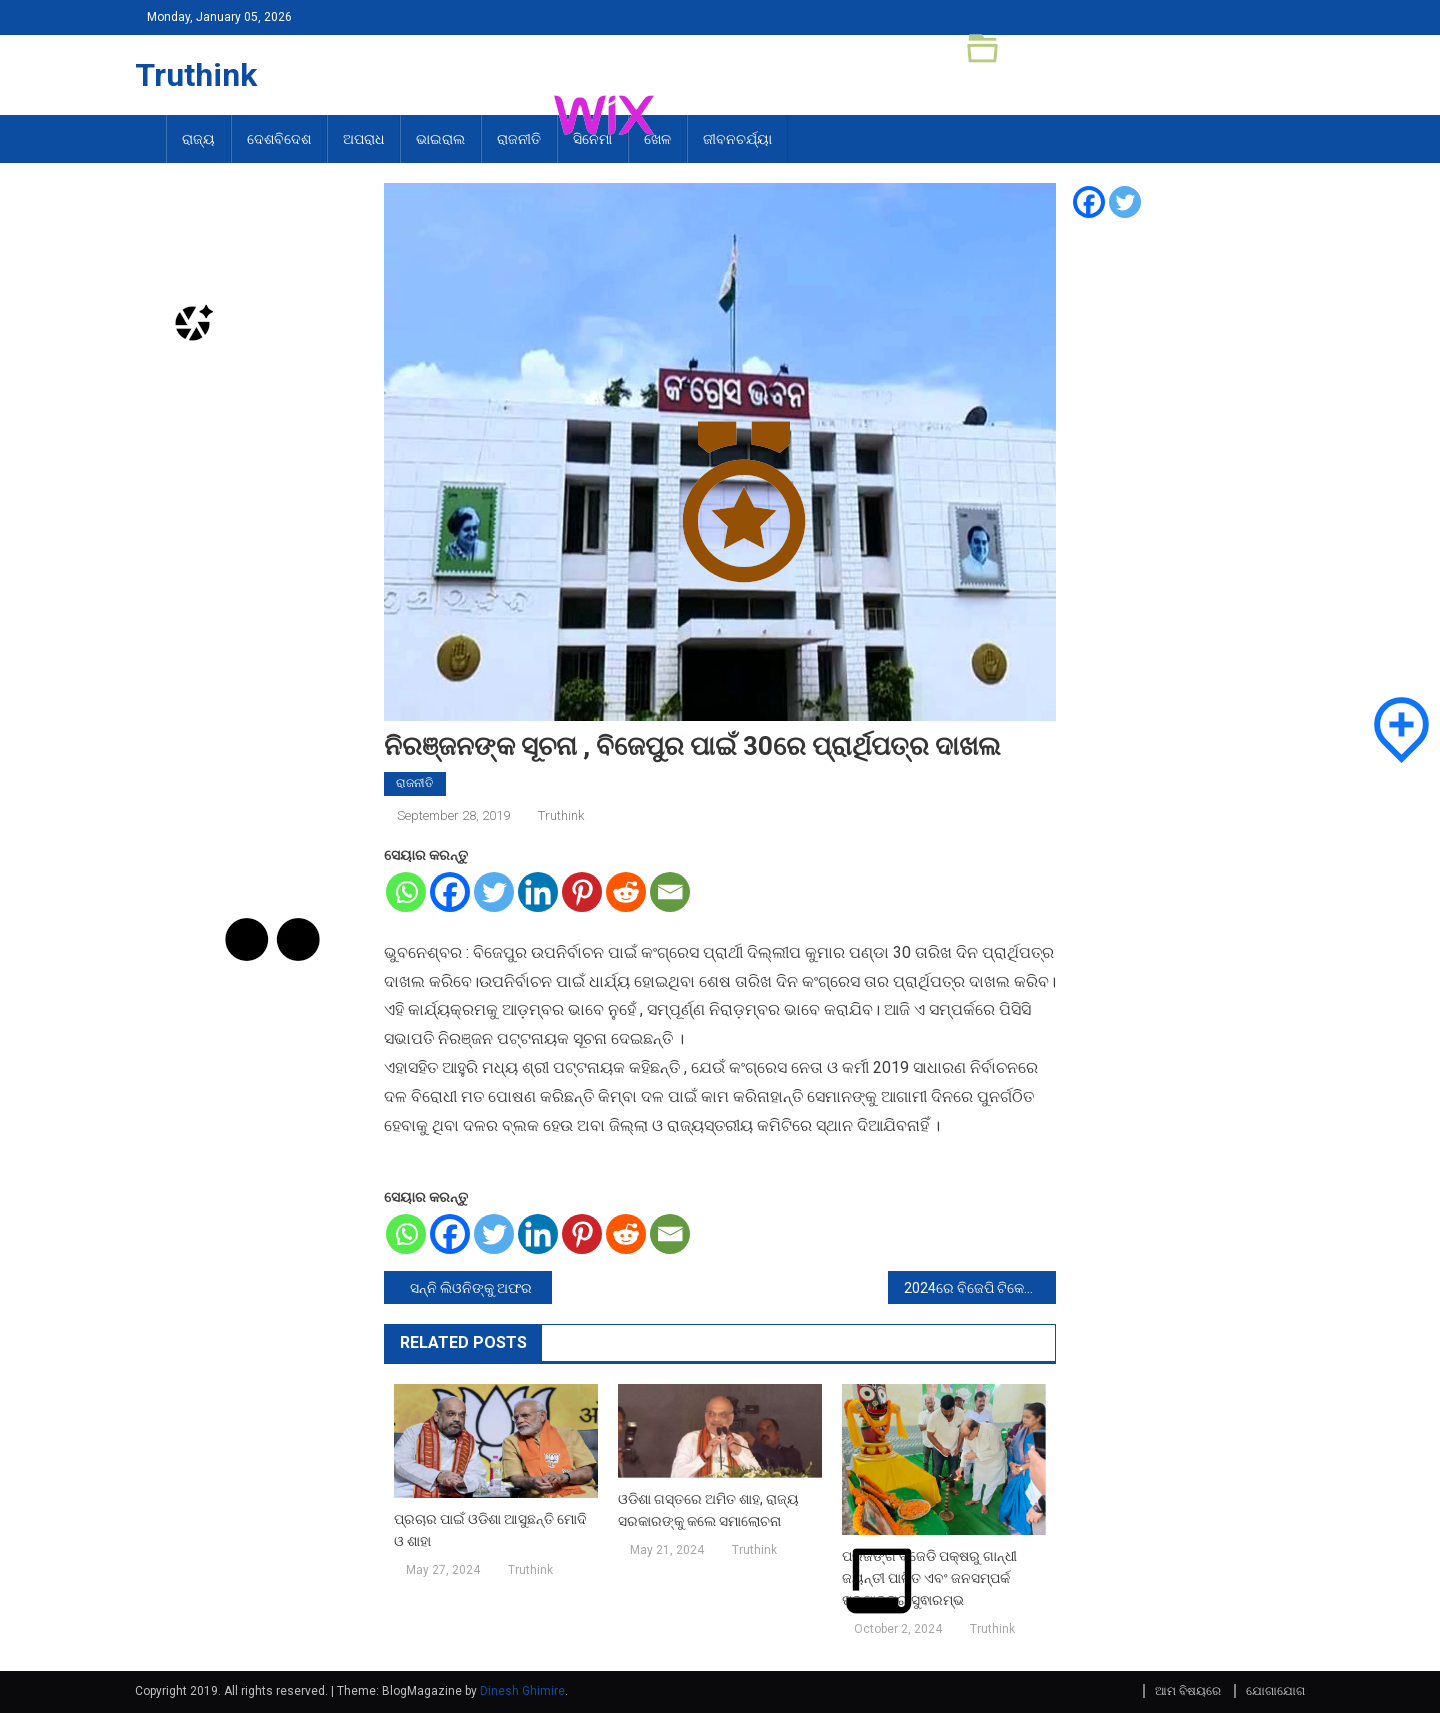 The image size is (1440, 1713). What do you see at coordinates (982, 48) in the screenshot?
I see `open folder to view files` at bounding box center [982, 48].